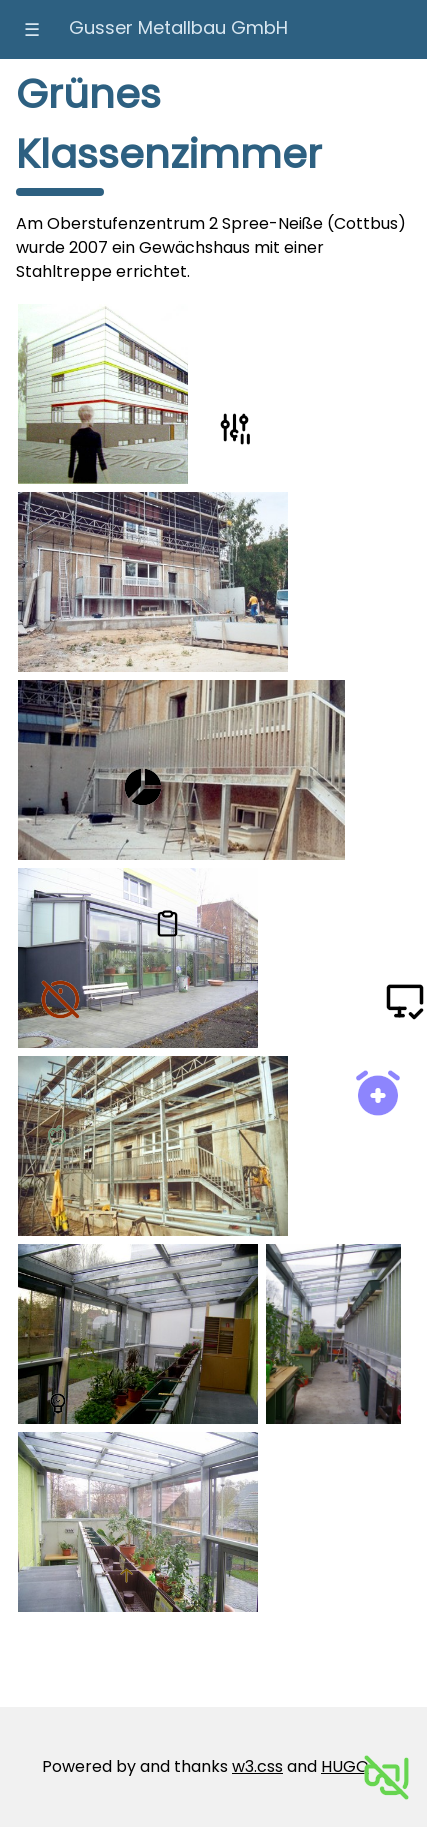 This screenshot has height=1827, width=427. Describe the element at coordinates (58, 1403) in the screenshot. I see `view tips or suggestions` at that location.